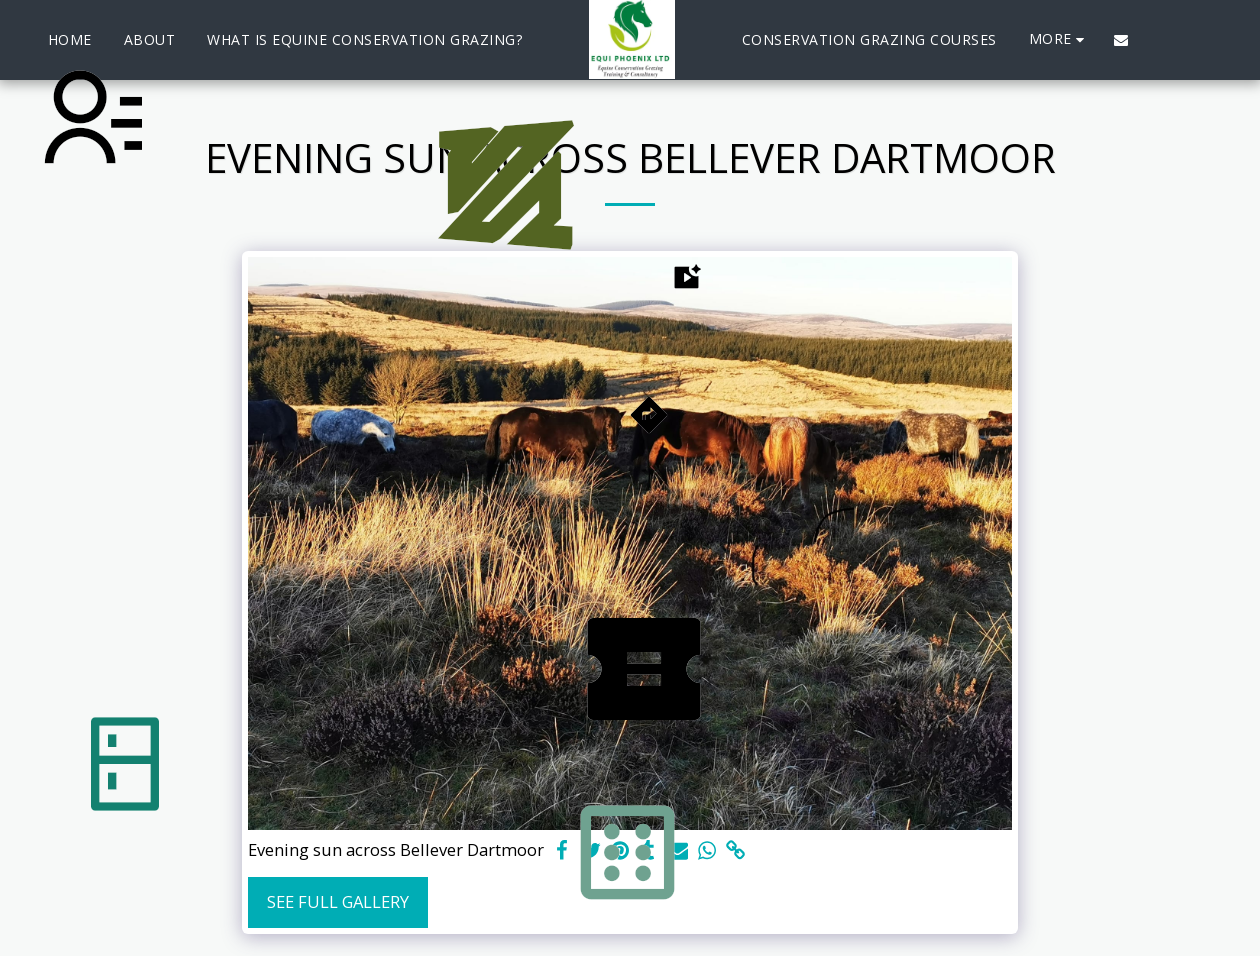 The width and height of the screenshot is (1260, 956). I want to click on access refrigerator or kitchen appliance controls, so click(125, 764).